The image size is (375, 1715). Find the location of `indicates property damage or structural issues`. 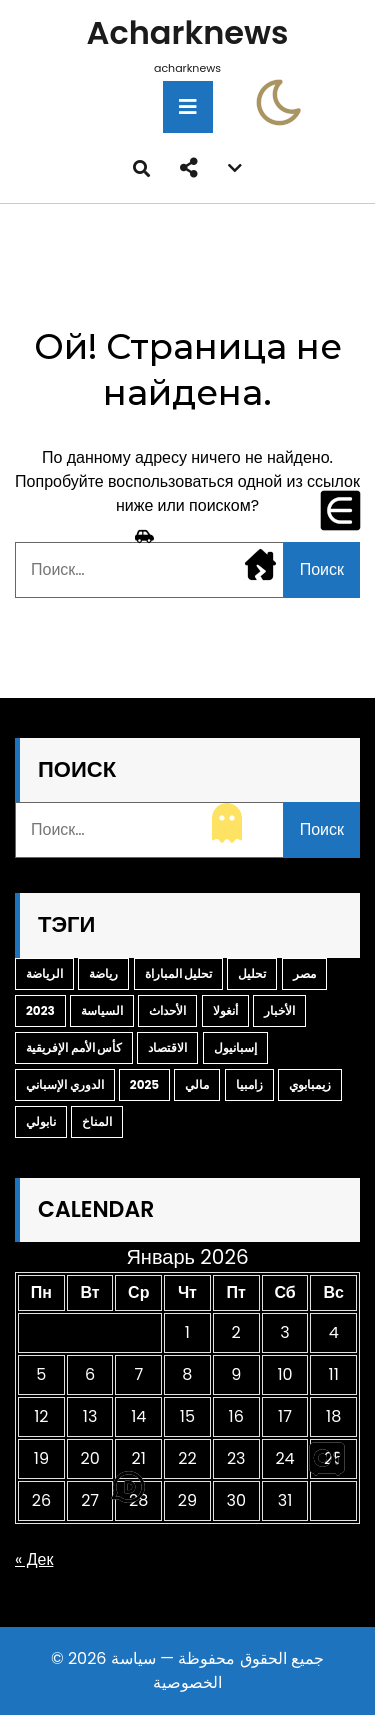

indicates property damage or structural issues is located at coordinates (260, 564).